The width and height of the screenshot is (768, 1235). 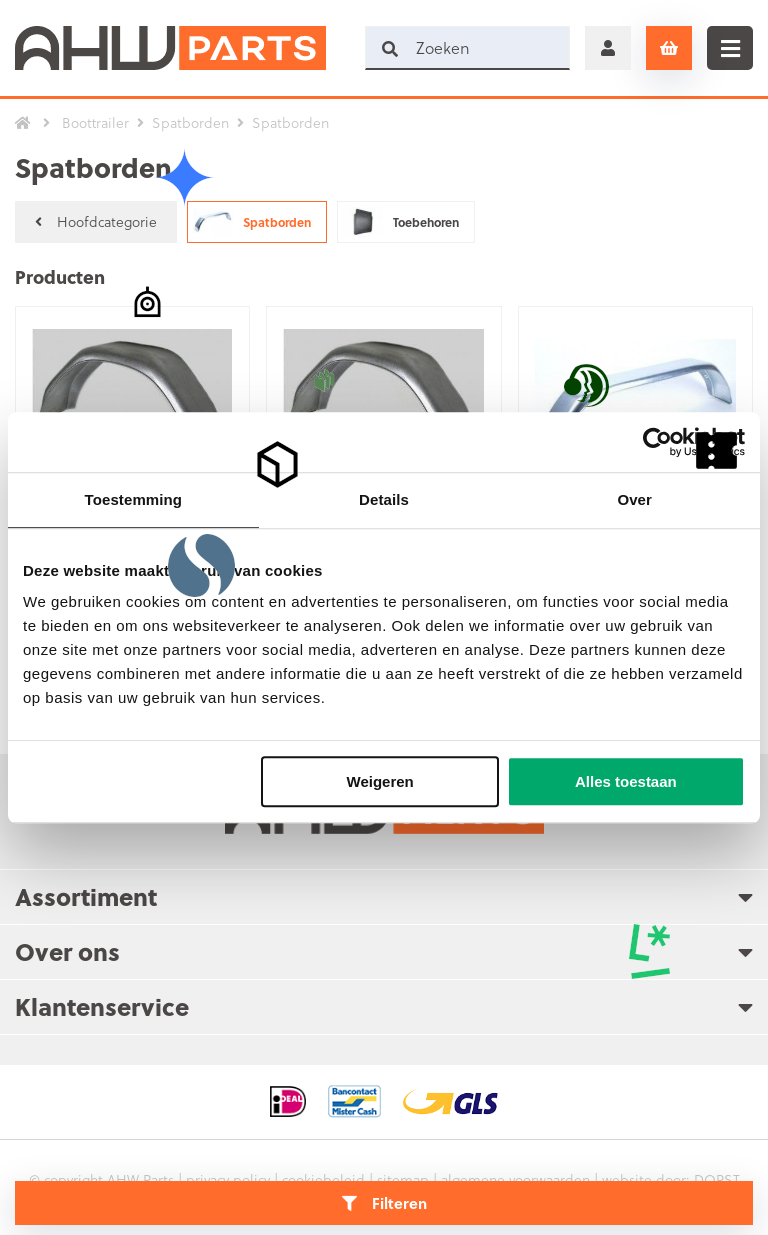 I want to click on wasmer logo, so click(x=324, y=380).